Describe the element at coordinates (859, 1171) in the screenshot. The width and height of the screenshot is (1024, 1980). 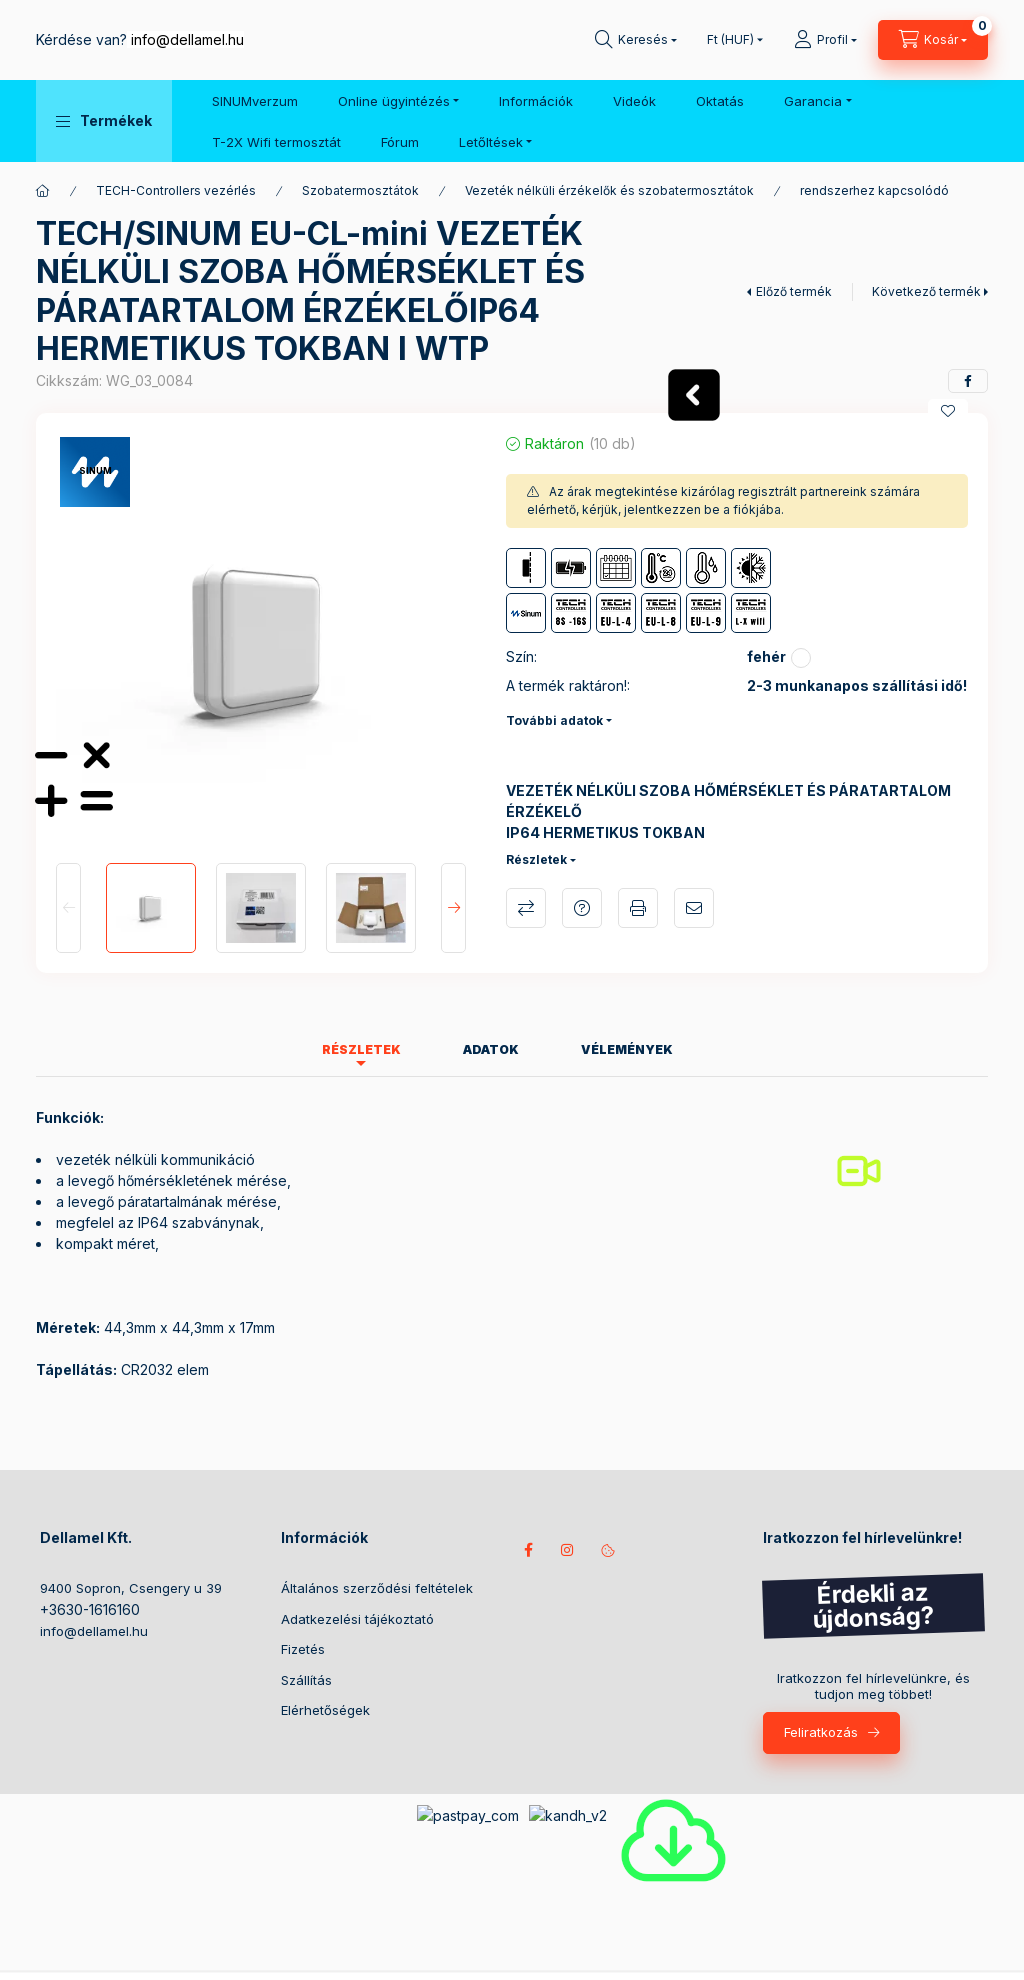
I see `remove video from playlist or queue` at that location.